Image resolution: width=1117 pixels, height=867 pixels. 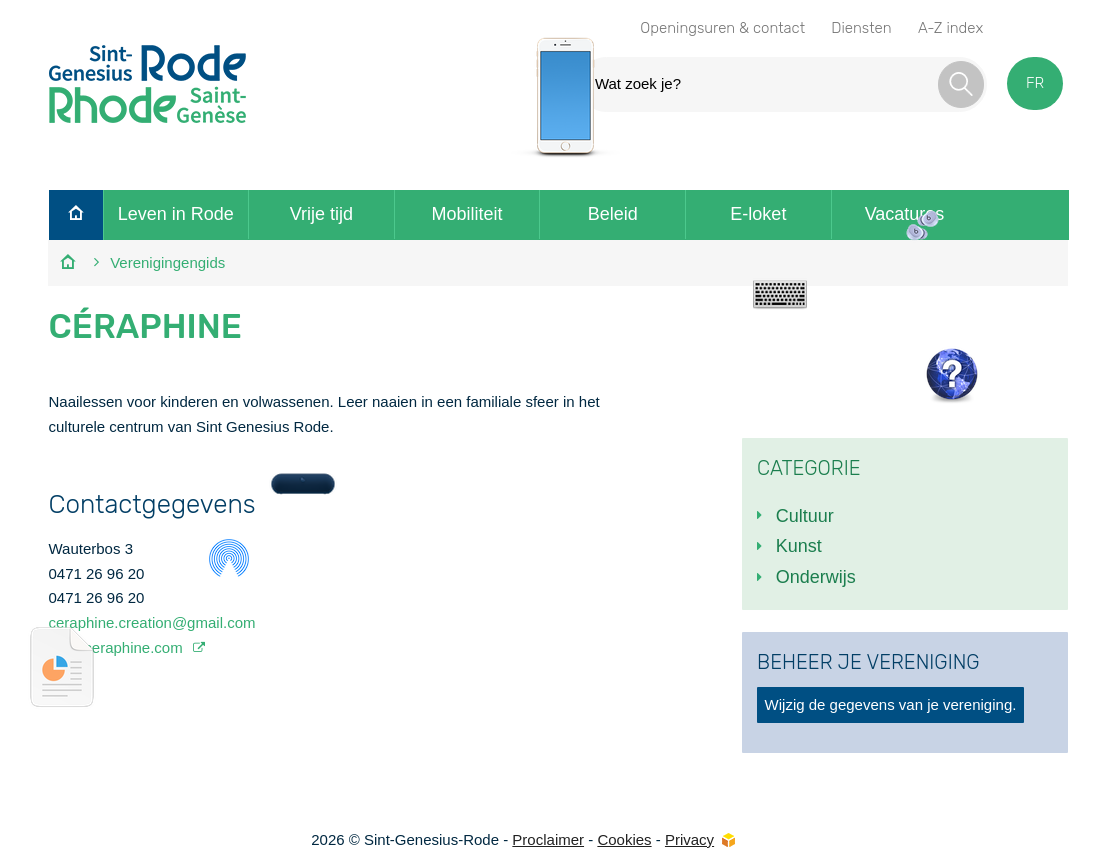 I want to click on connect to a network or server, so click(x=952, y=374).